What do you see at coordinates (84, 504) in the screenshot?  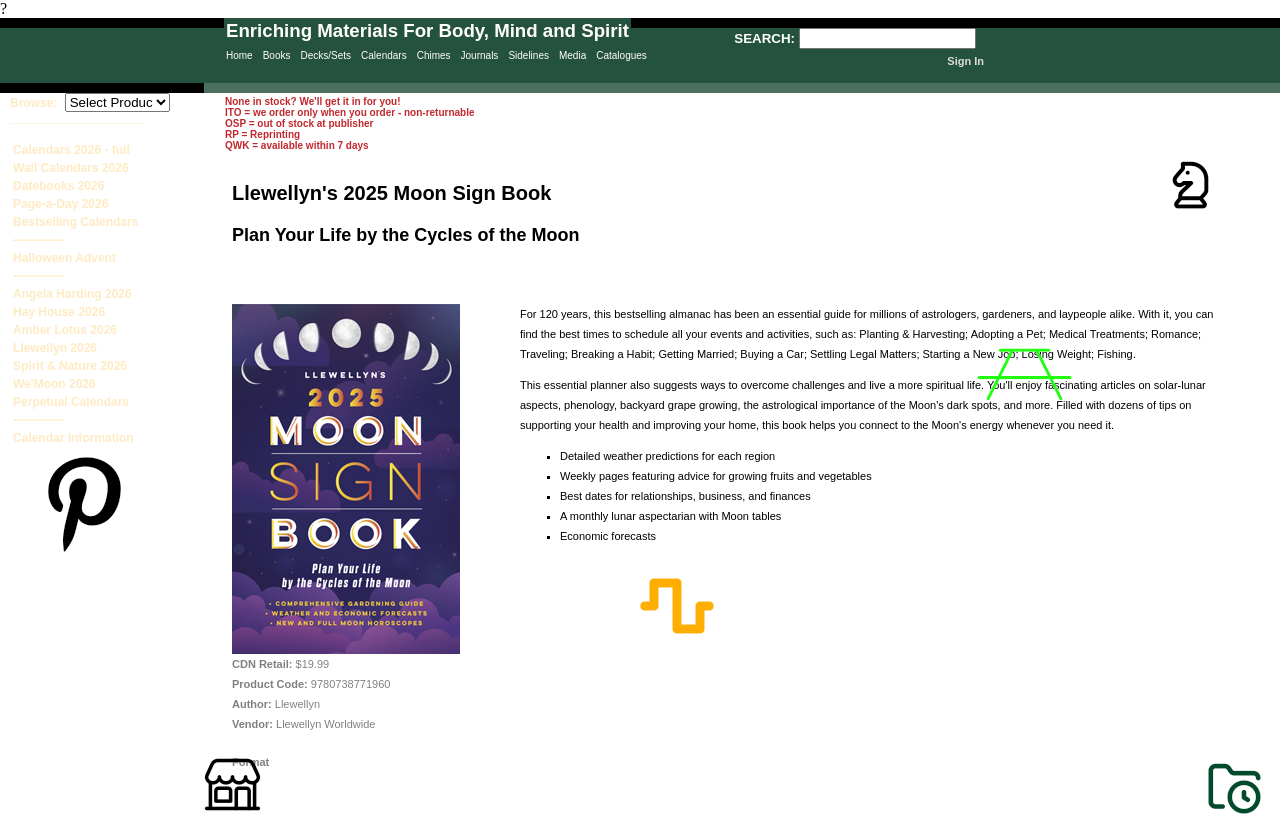 I see `open Pinterest app` at bounding box center [84, 504].